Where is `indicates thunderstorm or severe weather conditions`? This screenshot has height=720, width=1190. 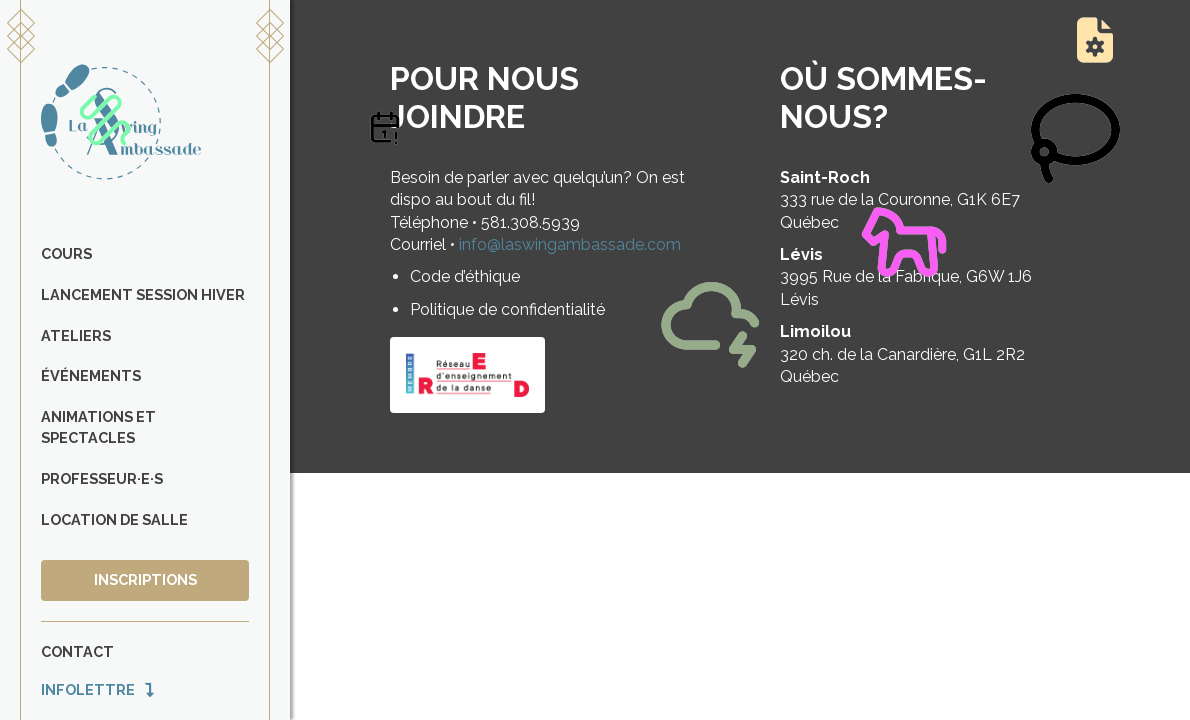 indicates thunderstorm or severe weather conditions is located at coordinates (711, 318).